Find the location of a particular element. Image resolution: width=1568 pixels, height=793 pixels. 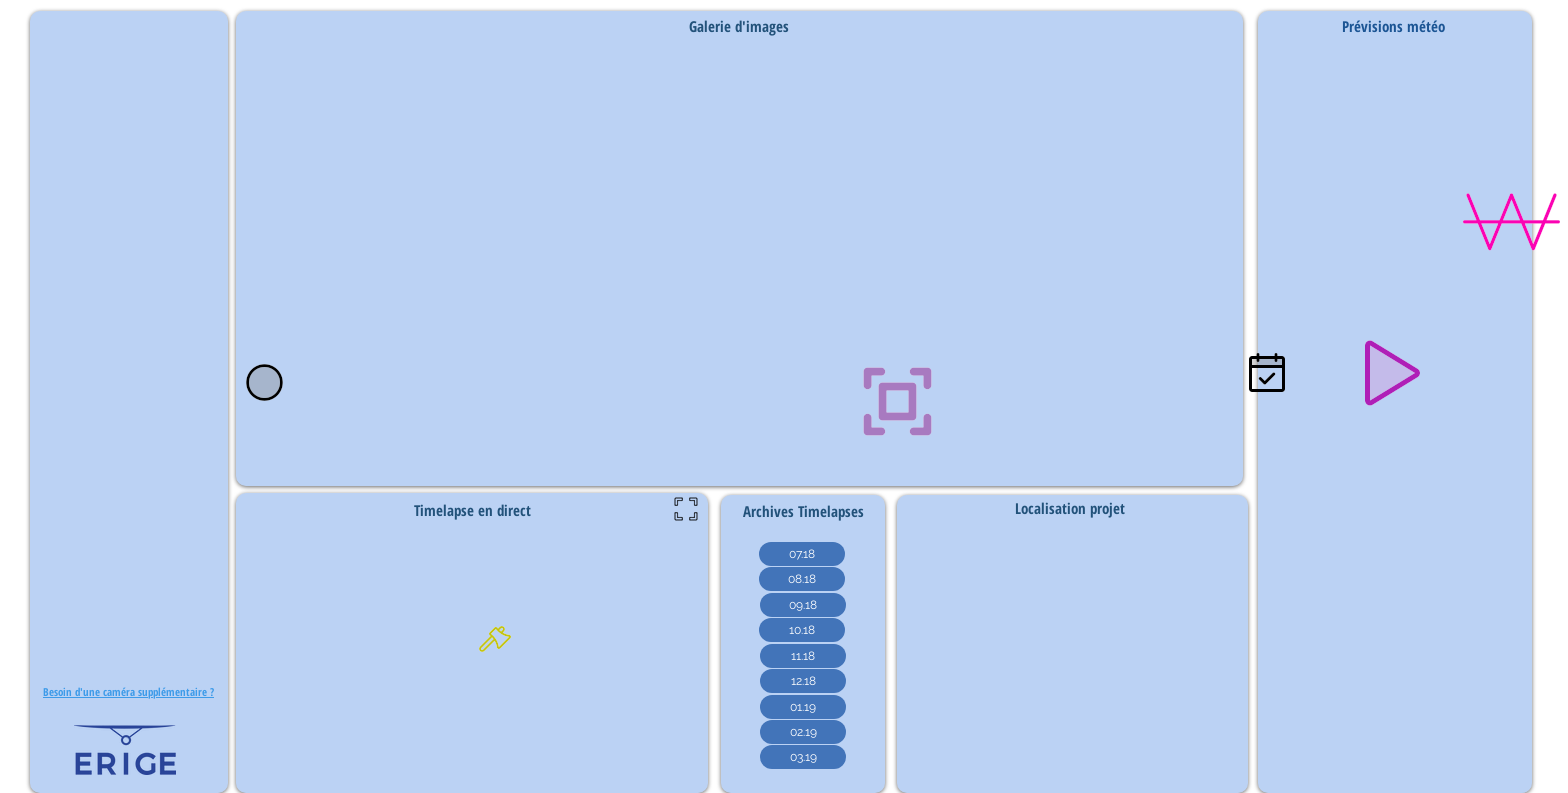

confirm or complete a scheduled event is located at coordinates (1267, 374).